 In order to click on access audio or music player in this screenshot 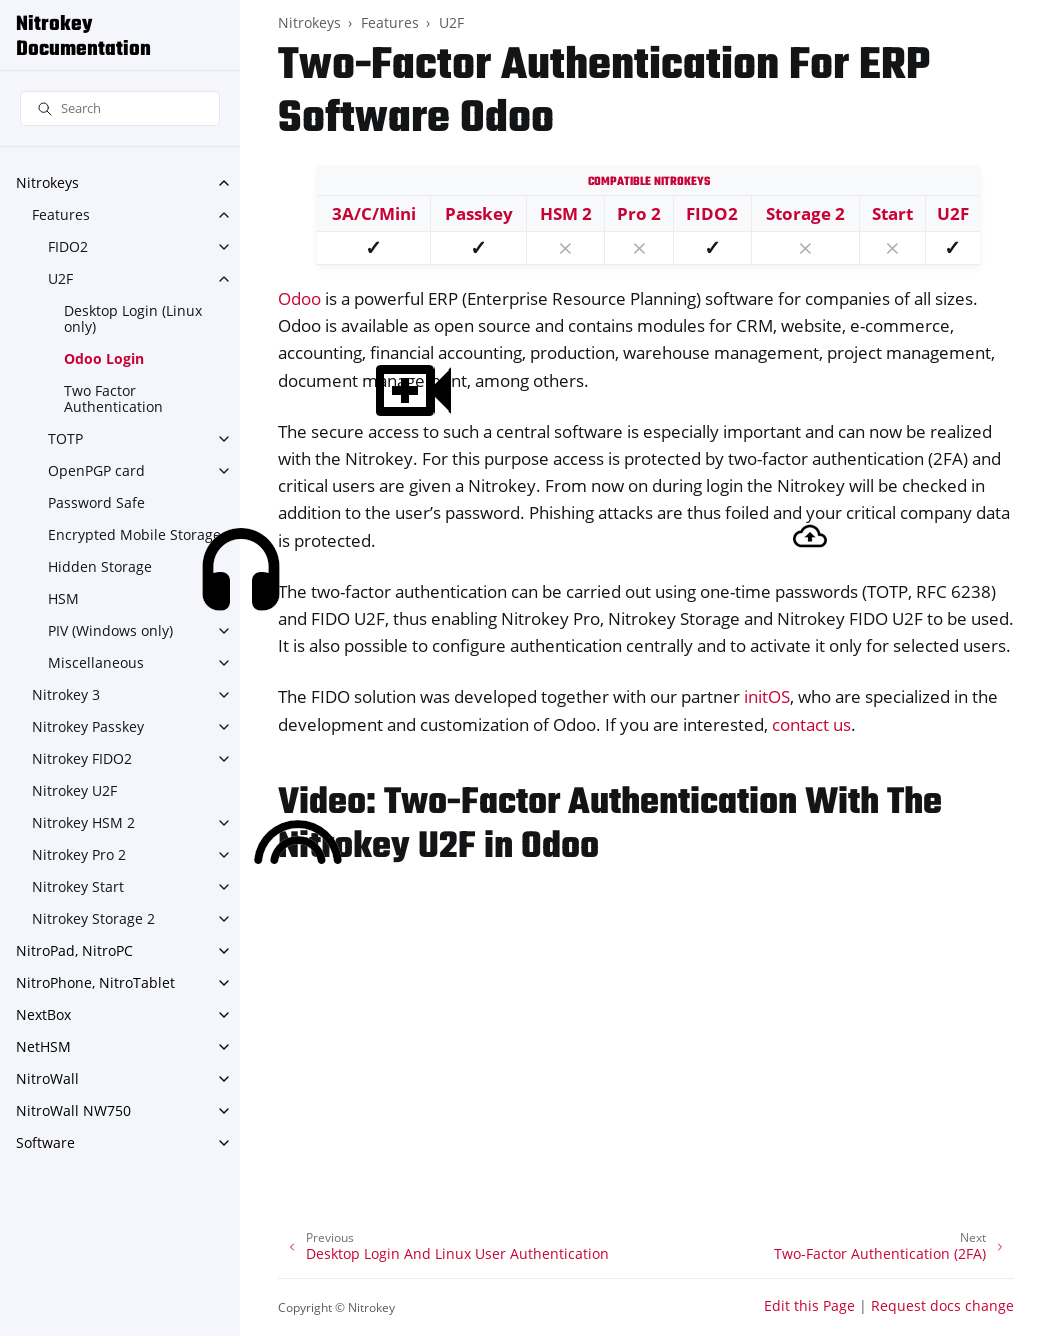, I will do `click(241, 572)`.